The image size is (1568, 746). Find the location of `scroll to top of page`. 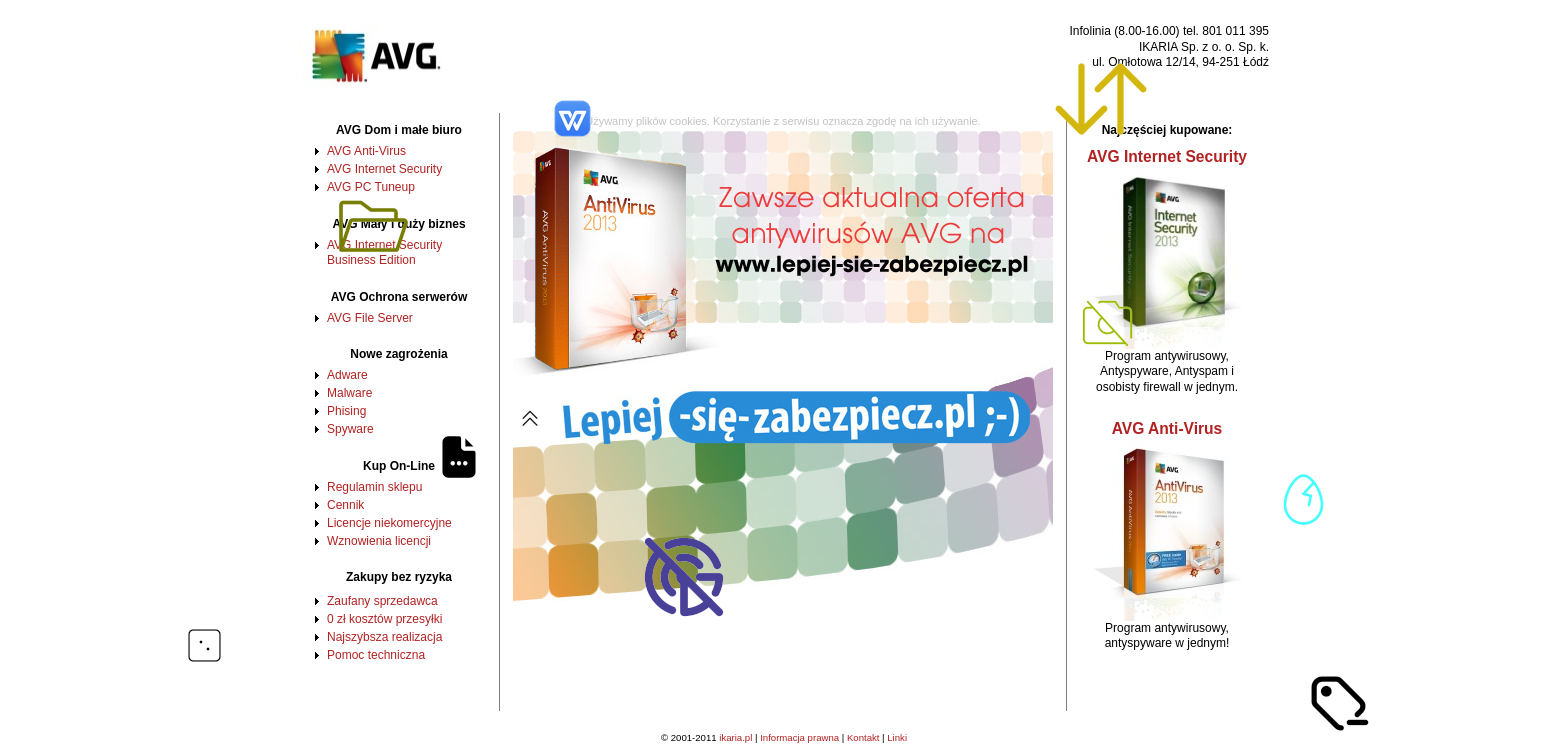

scroll to top of page is located at coordinates (530, 419).